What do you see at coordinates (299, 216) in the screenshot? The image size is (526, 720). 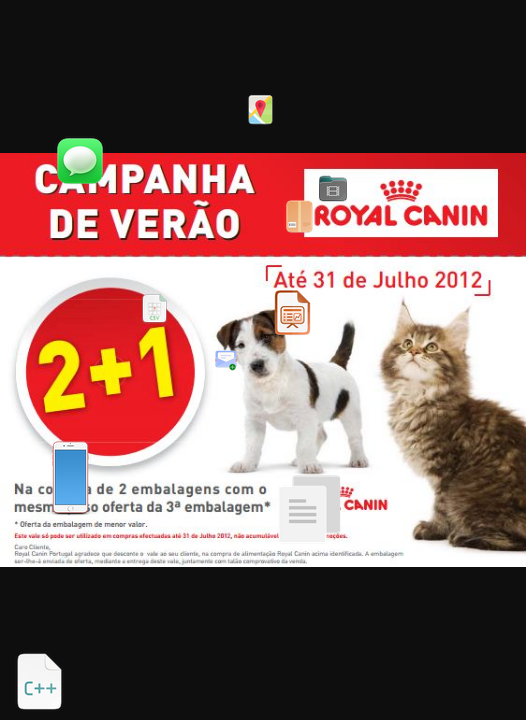 I see `a compressed archive or package file` at bounding box center [299, 216].